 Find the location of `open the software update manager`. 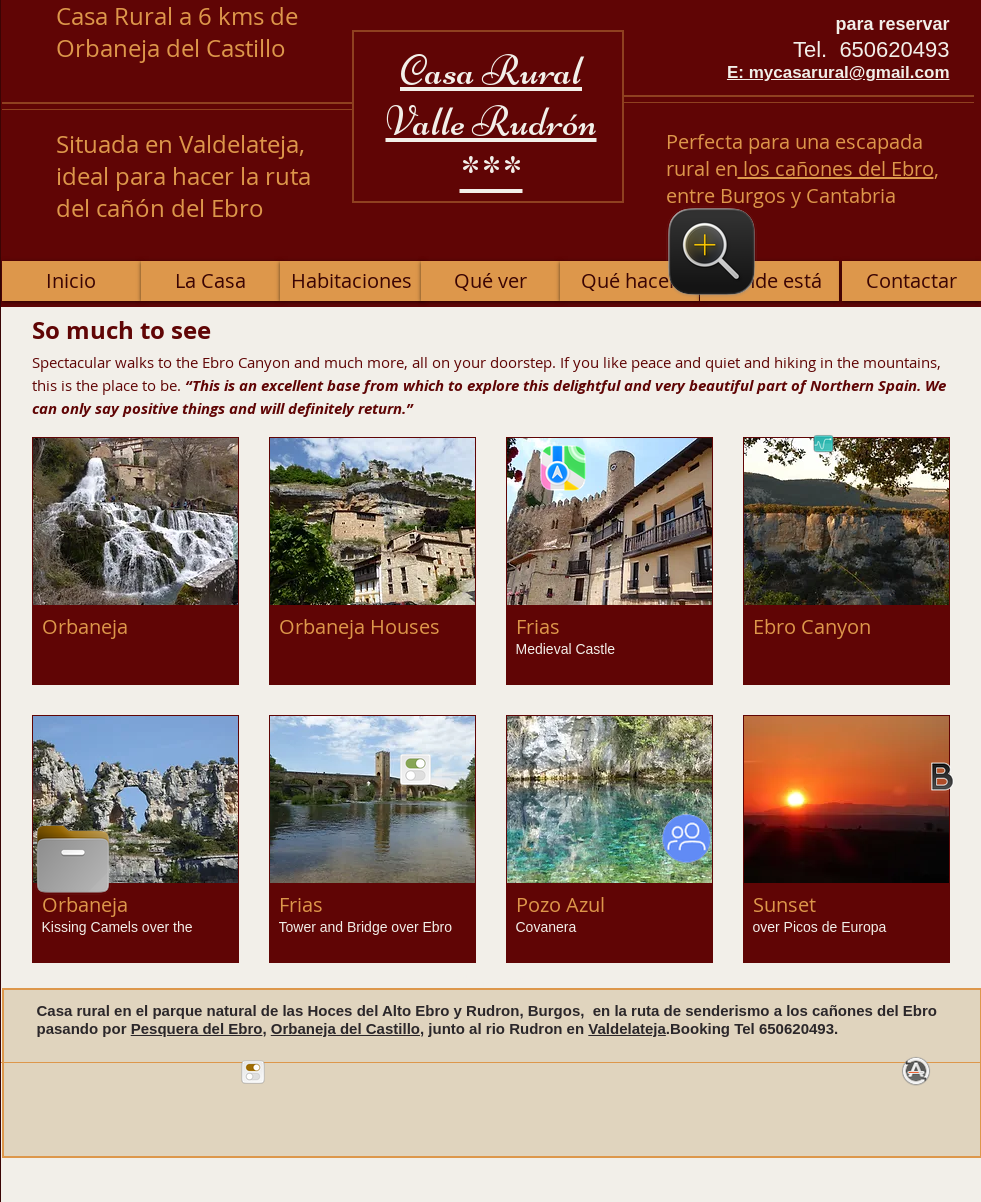

open the software update manager is located at coordinates (916, 1071).